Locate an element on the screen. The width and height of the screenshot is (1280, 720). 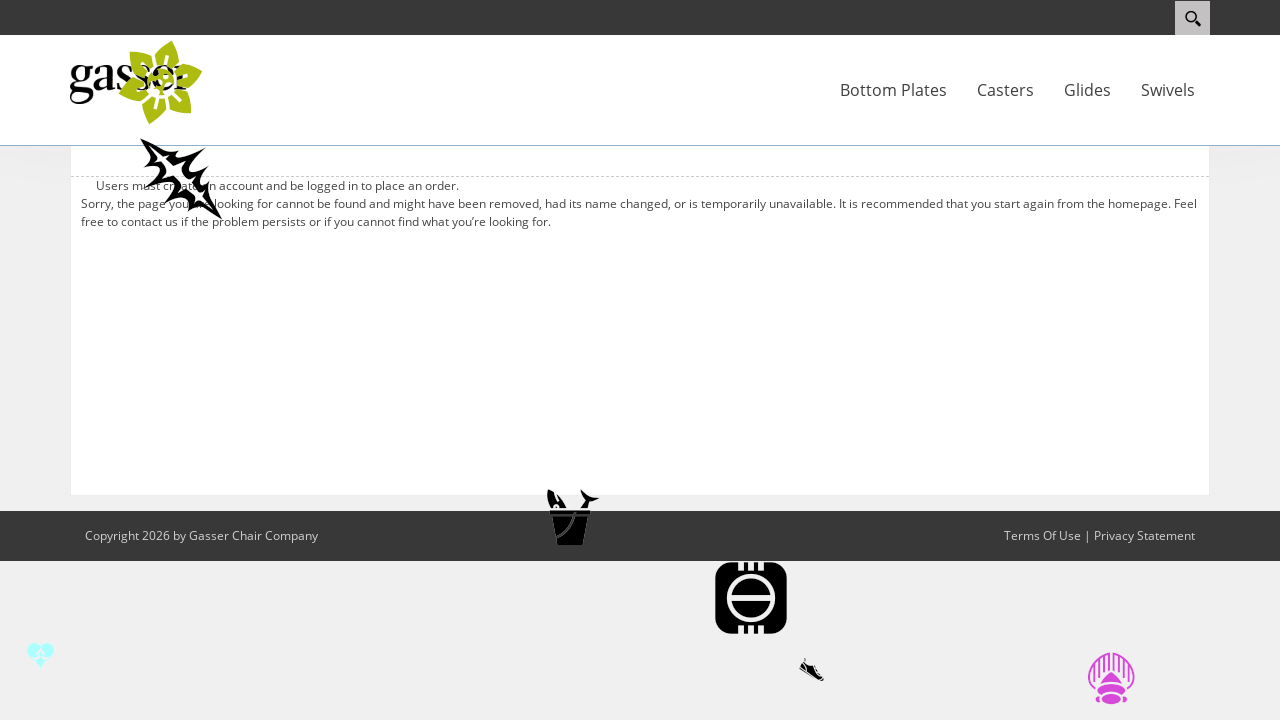
select a cheerful or happy mood is located at coordinates (40, 655).